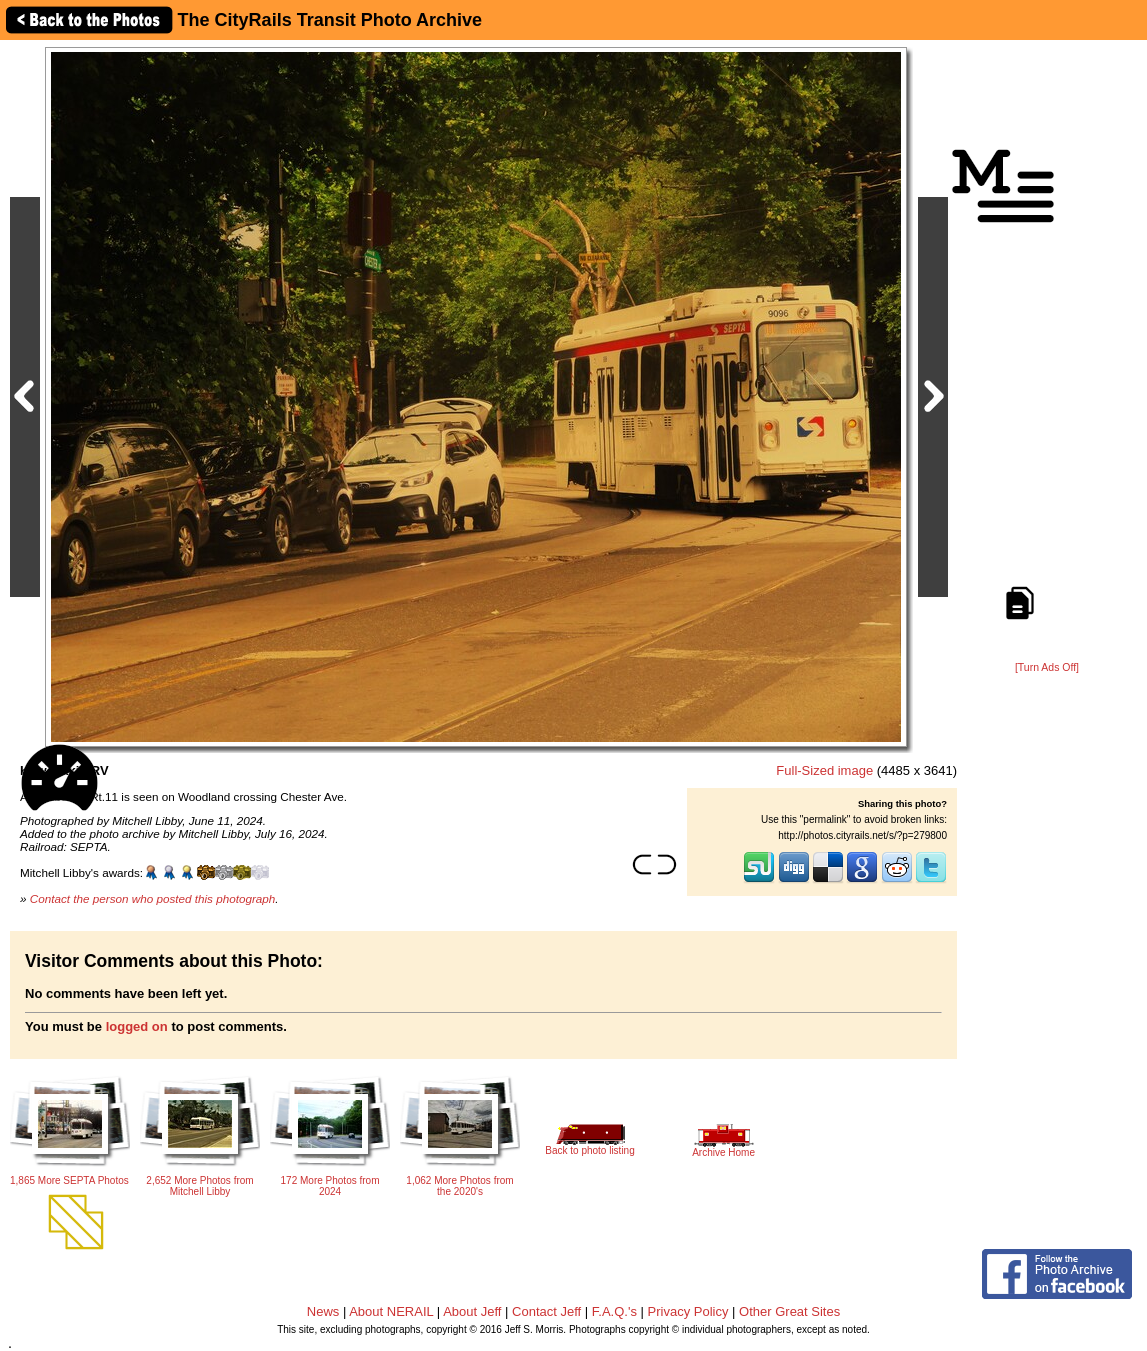 The image size is (1147, 1351). What do you see at coordinates (1020, 603) in the screenshot?
I see `access your files or documents` at bounding box center [1020, 603].